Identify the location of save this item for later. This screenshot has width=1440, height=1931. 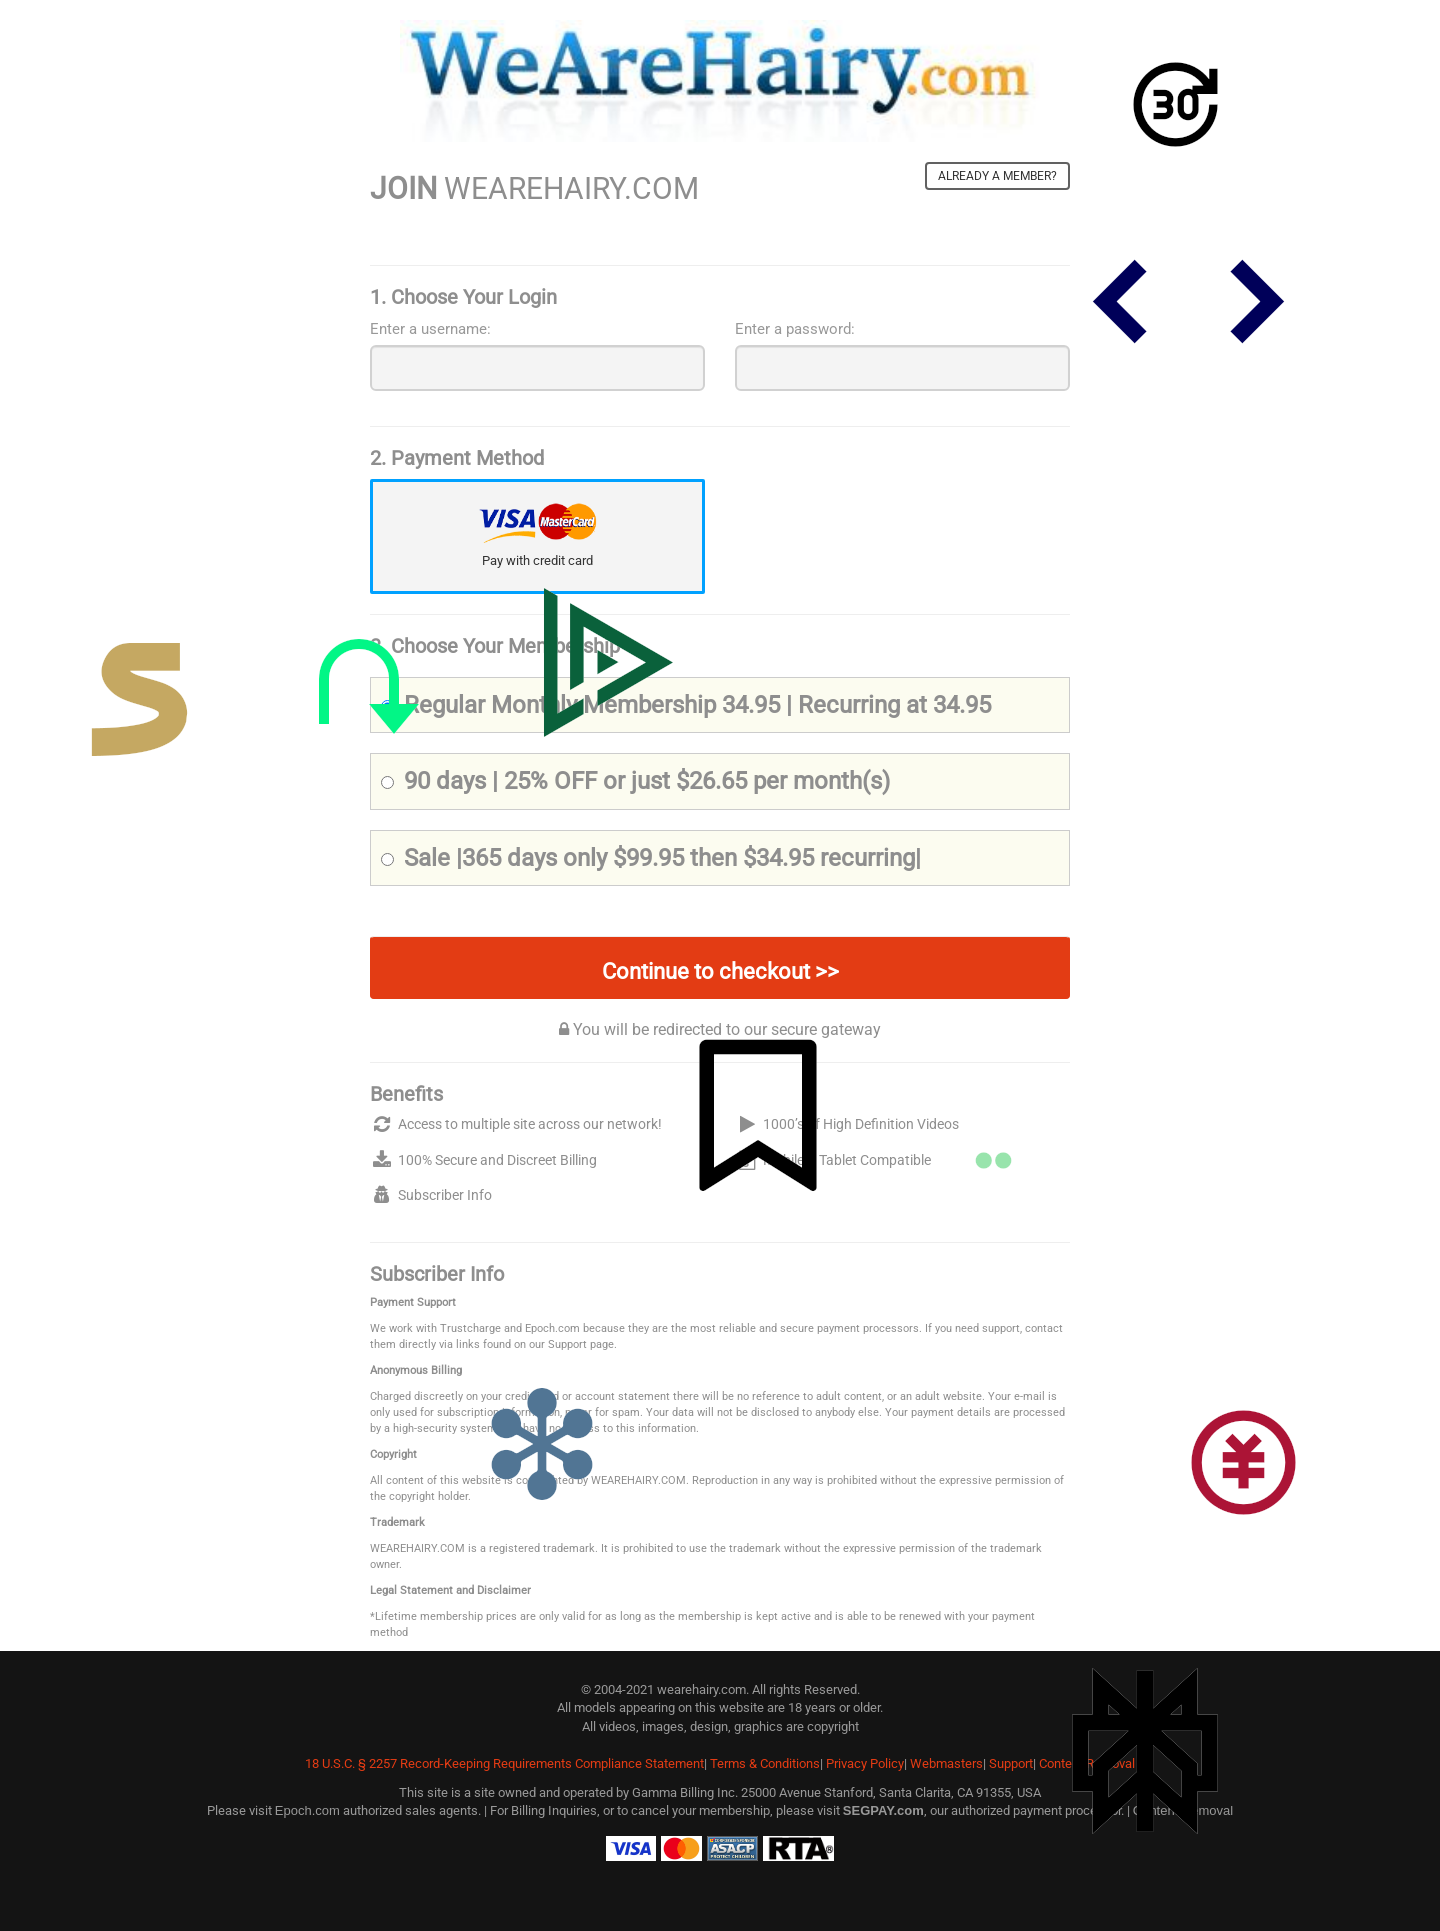
(758, 1113).